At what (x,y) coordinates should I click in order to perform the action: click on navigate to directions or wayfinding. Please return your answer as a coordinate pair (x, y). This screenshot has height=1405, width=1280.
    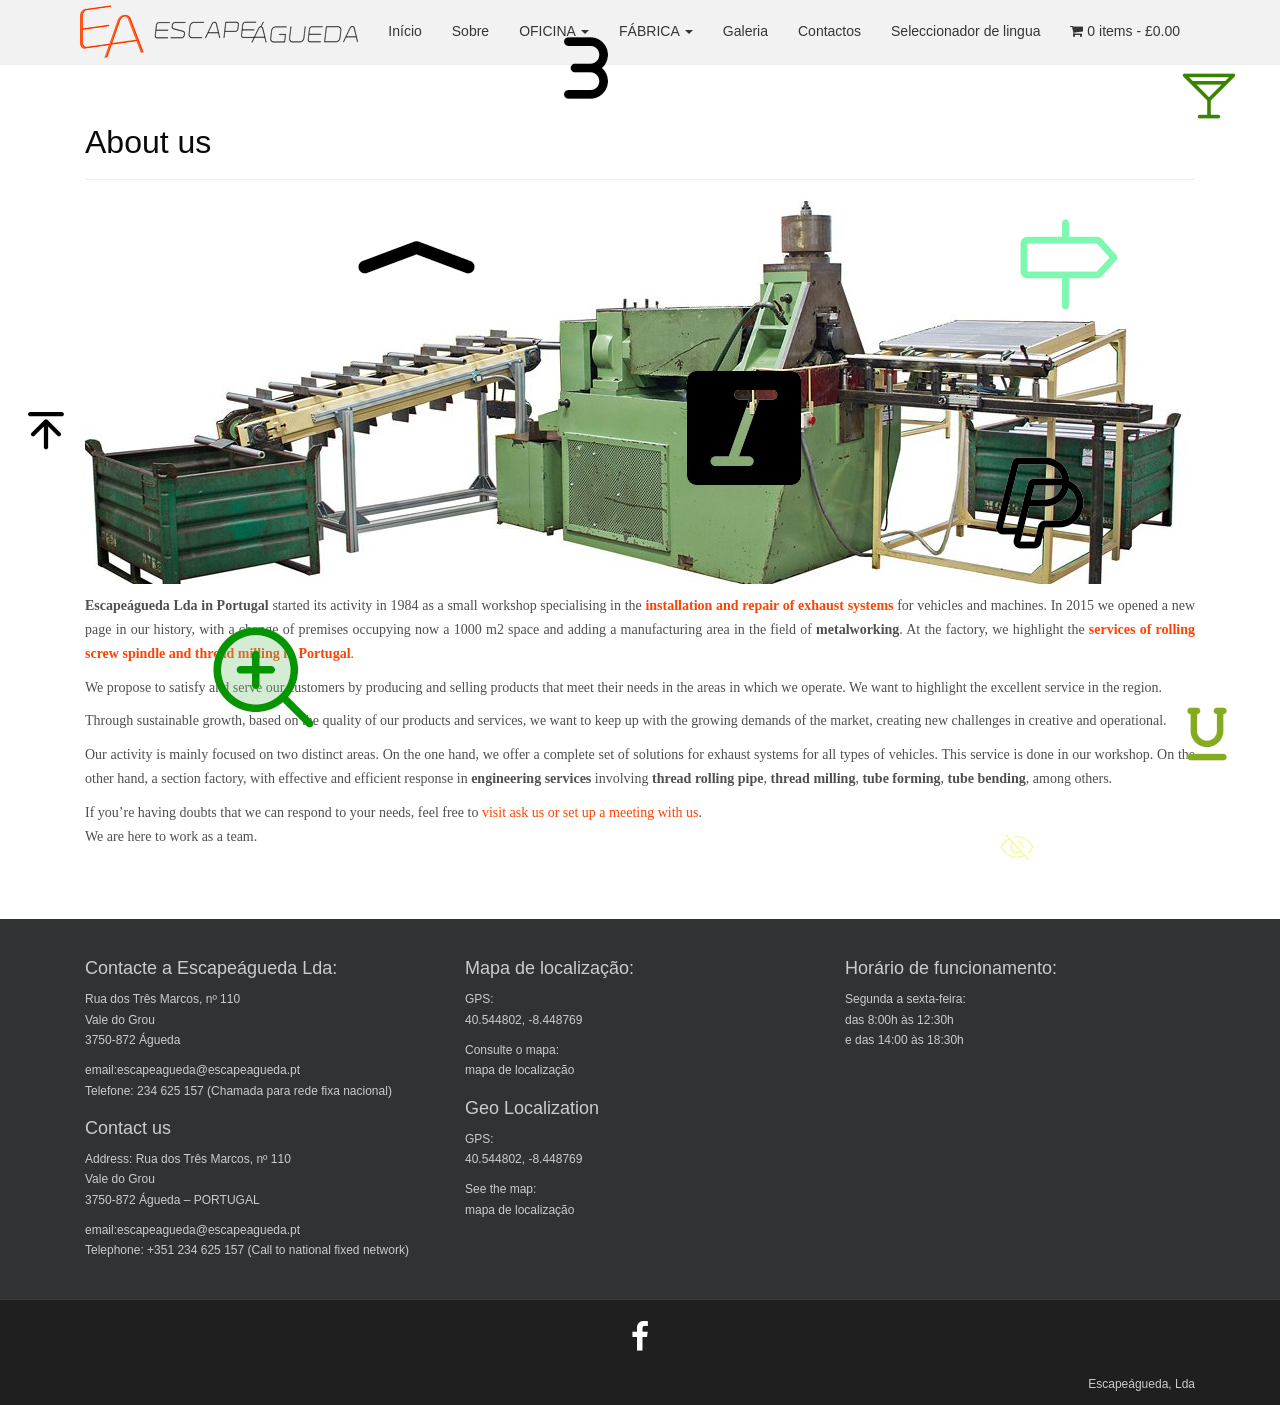
    Looking at the image, I should click on (1065, 264).